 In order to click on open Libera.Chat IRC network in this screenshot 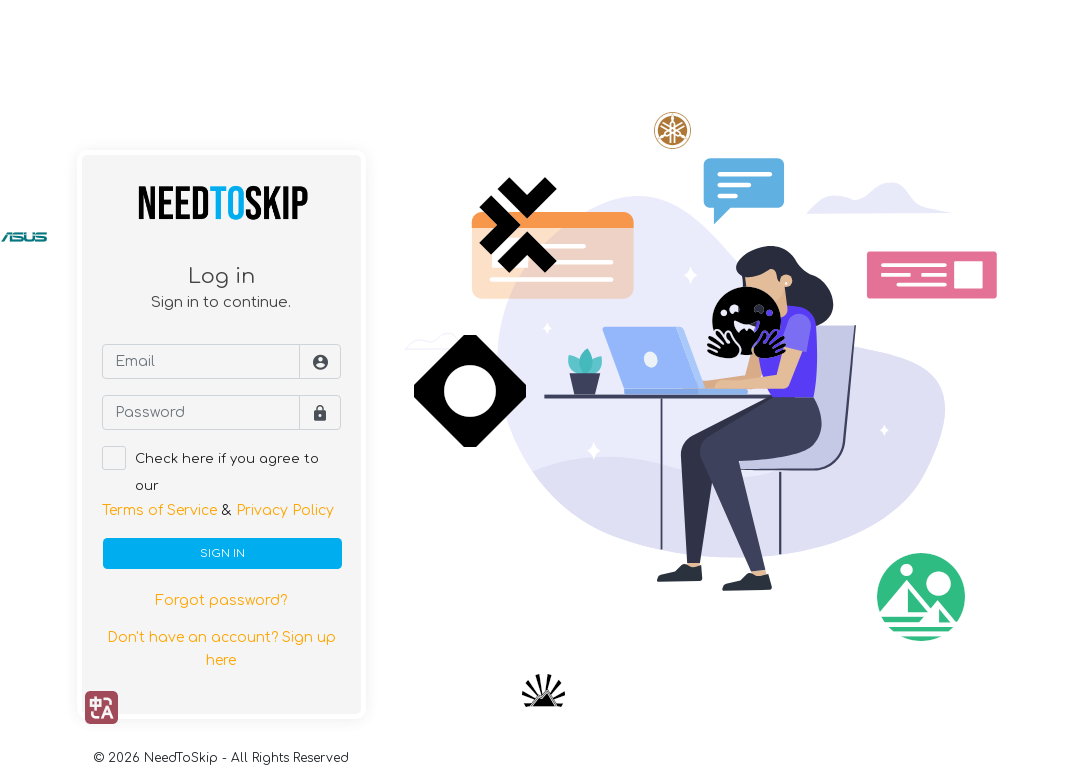, I will do `click(543, 690)`.